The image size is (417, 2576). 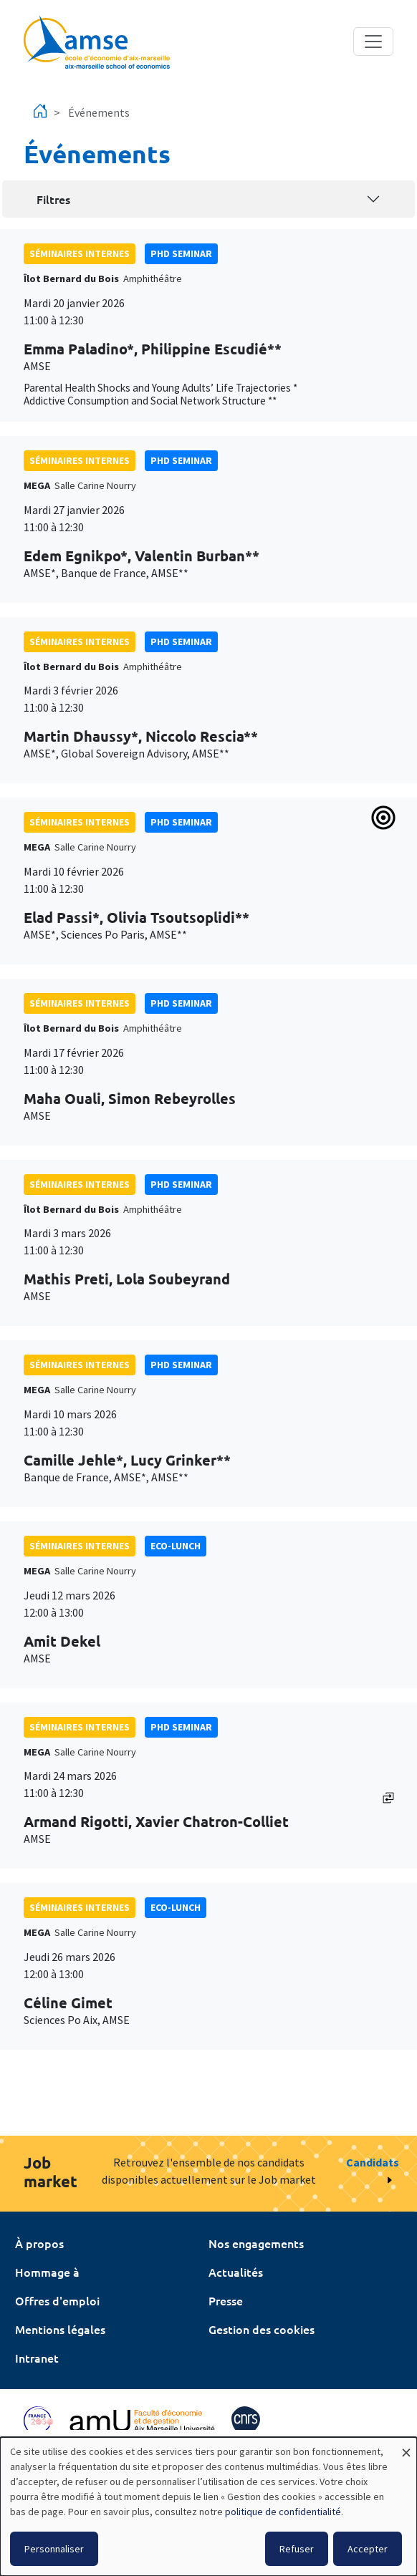 What do you see at coordinates (383, 818) in the screenshot?
I see `set a goal or target` at bounding box center [383, 818].